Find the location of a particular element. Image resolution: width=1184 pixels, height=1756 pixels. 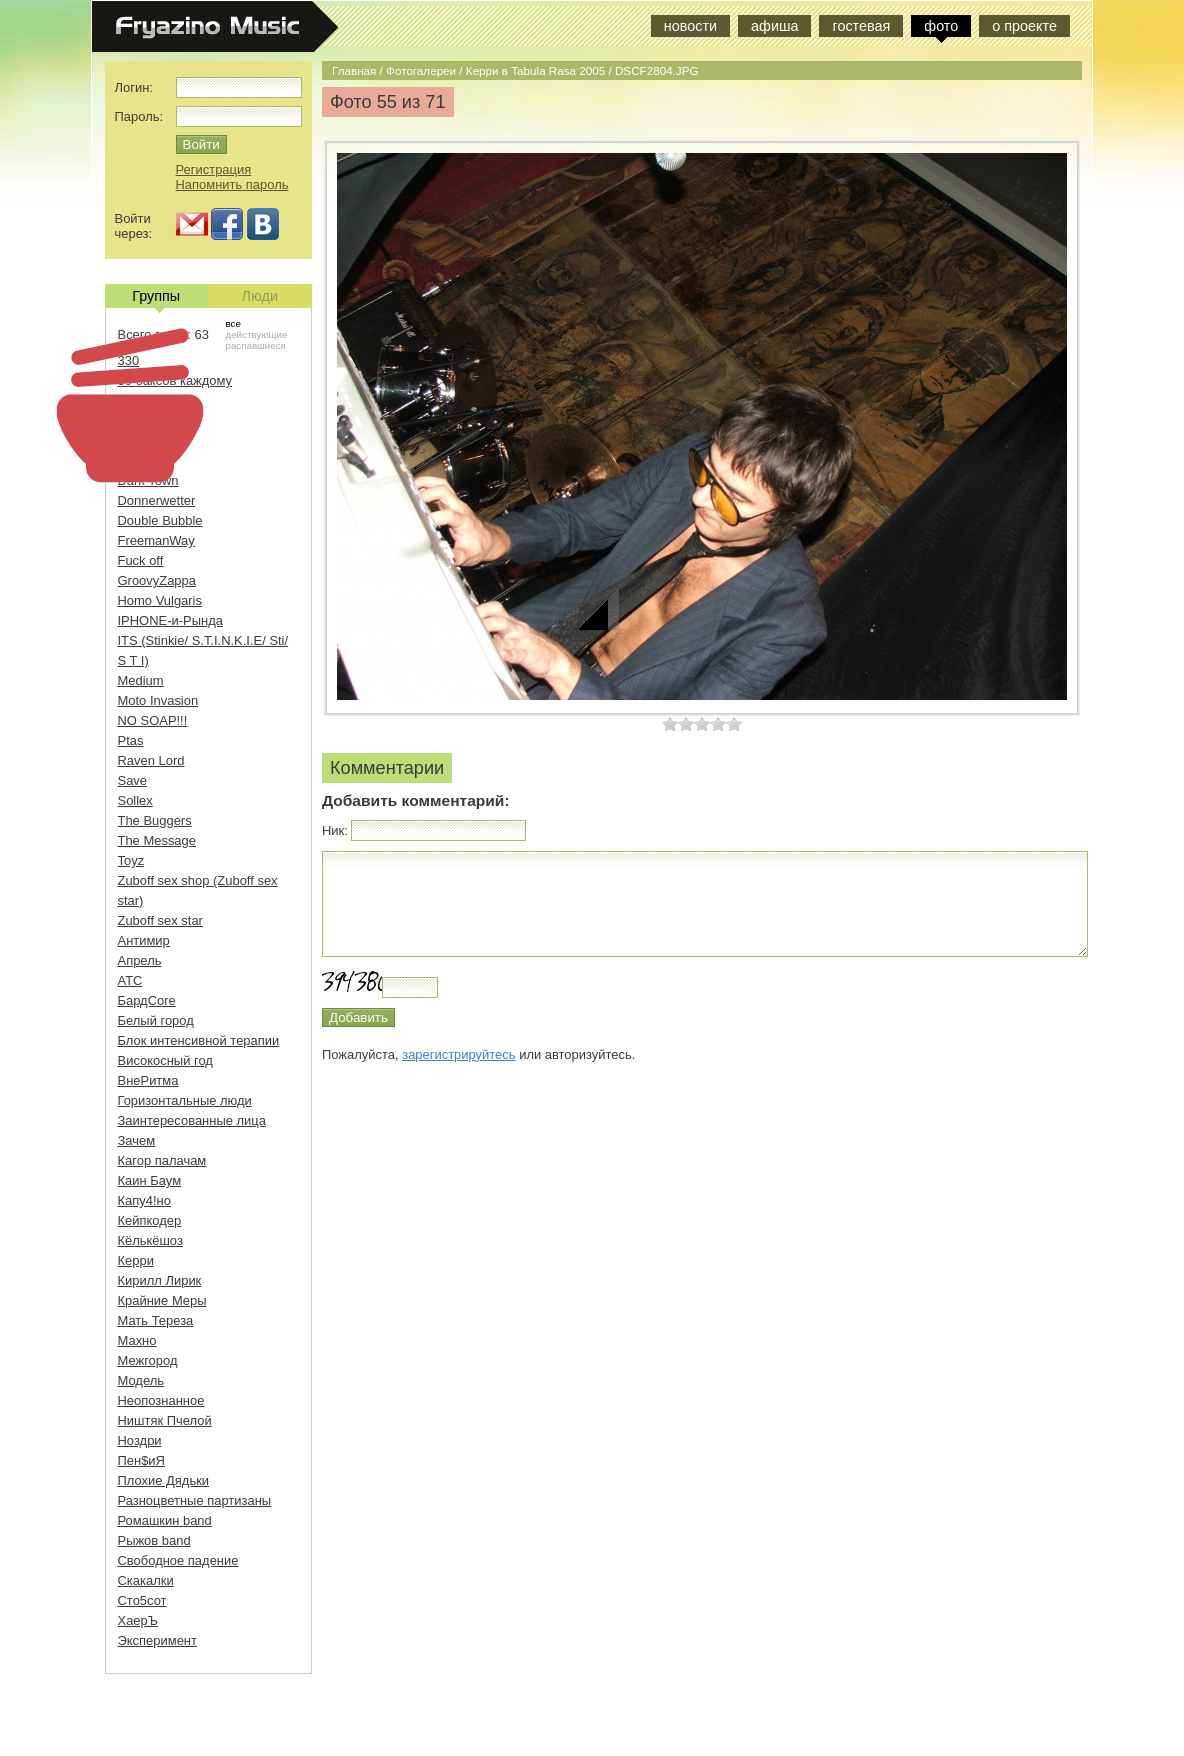

browse asian cuisine or noodle restaurants is located at coordinates (130, 409).